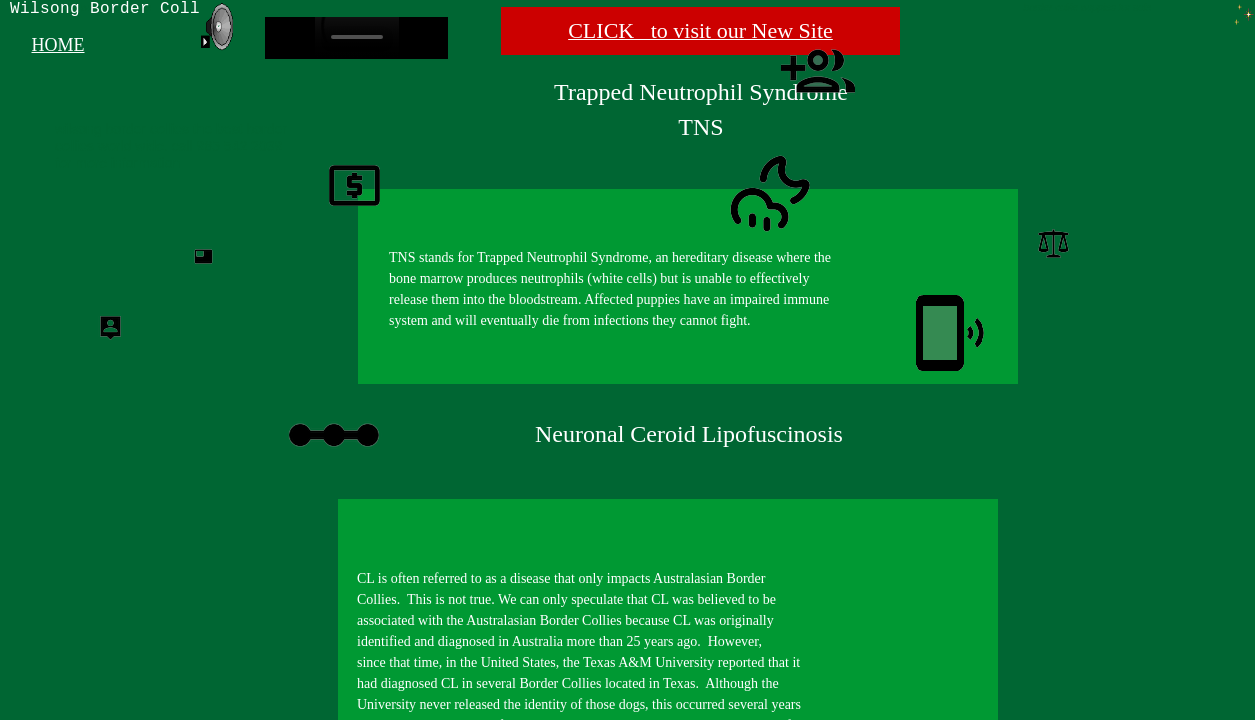 This screenshot has width=1255, height=720. Describe the element at coordinates (770, 191) in the screenshot. I see `indicates nighttime rainy weather conditions` at that location.